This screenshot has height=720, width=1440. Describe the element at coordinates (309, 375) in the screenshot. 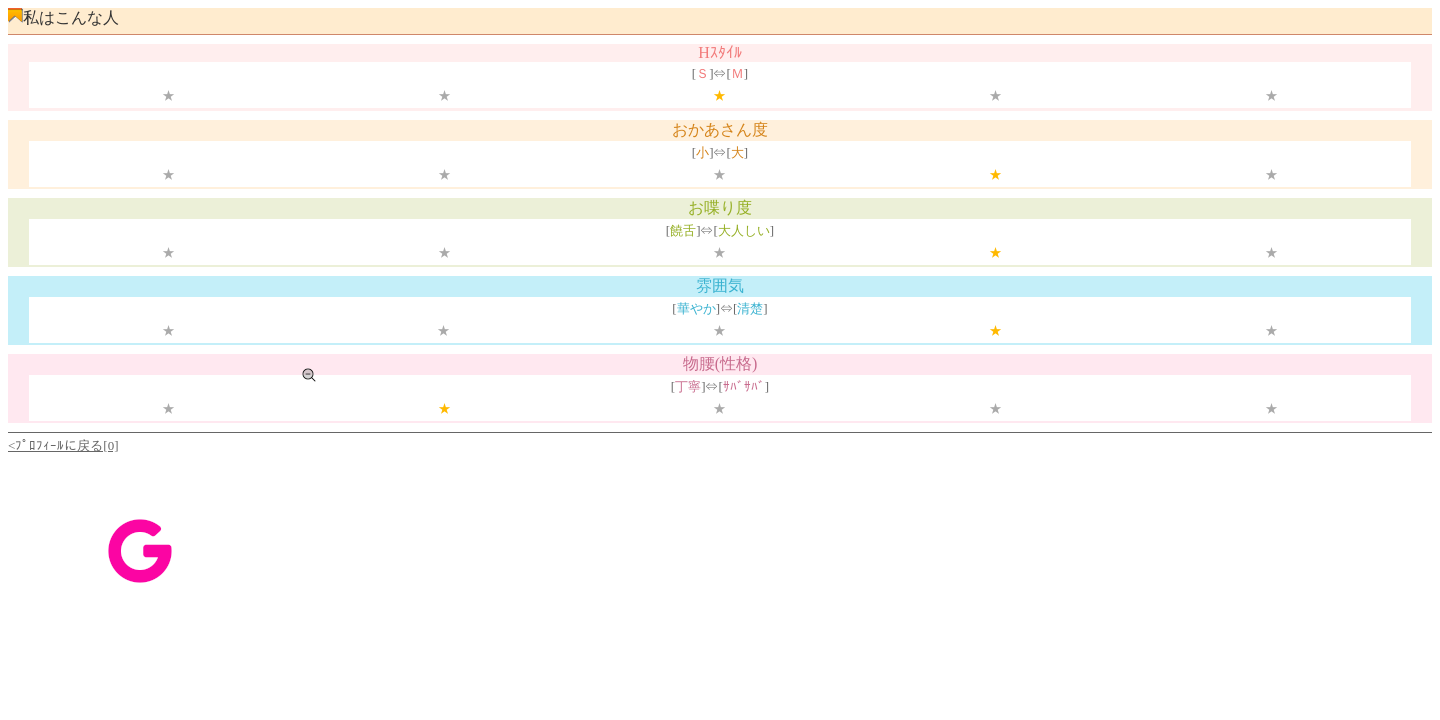

I see `zoom out of the current view` at that location.